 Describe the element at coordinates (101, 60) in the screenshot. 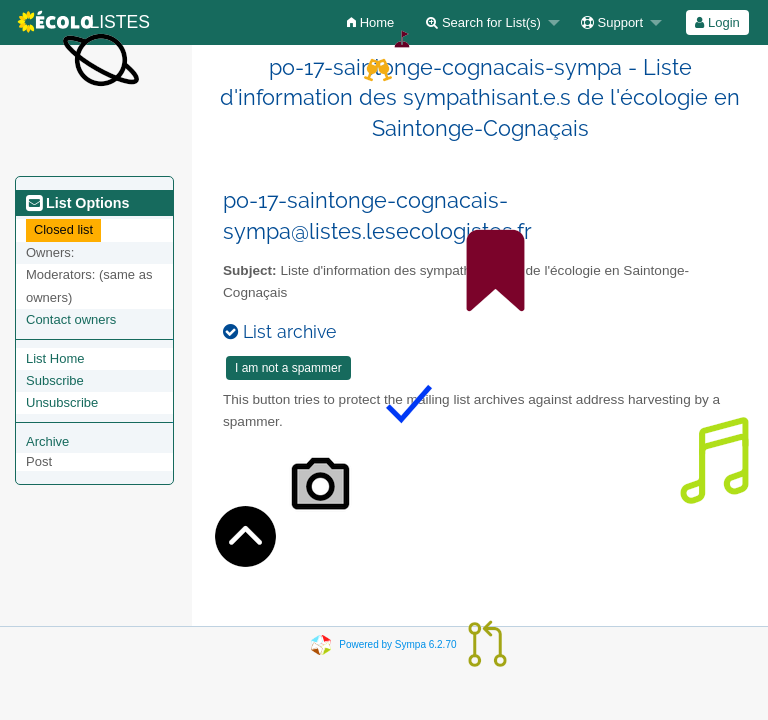

I see `explore global or worldwide content` at that location.